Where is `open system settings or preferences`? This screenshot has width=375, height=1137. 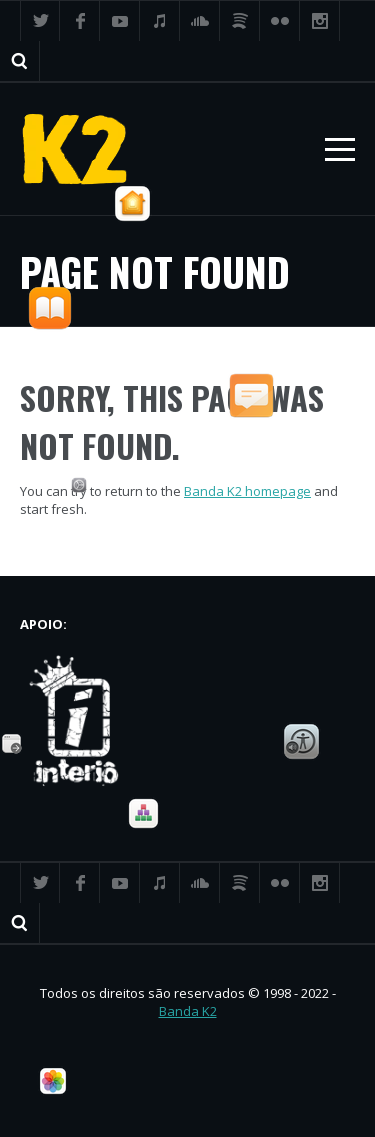 open system settings or preferences is located at coordinates (79, 485).